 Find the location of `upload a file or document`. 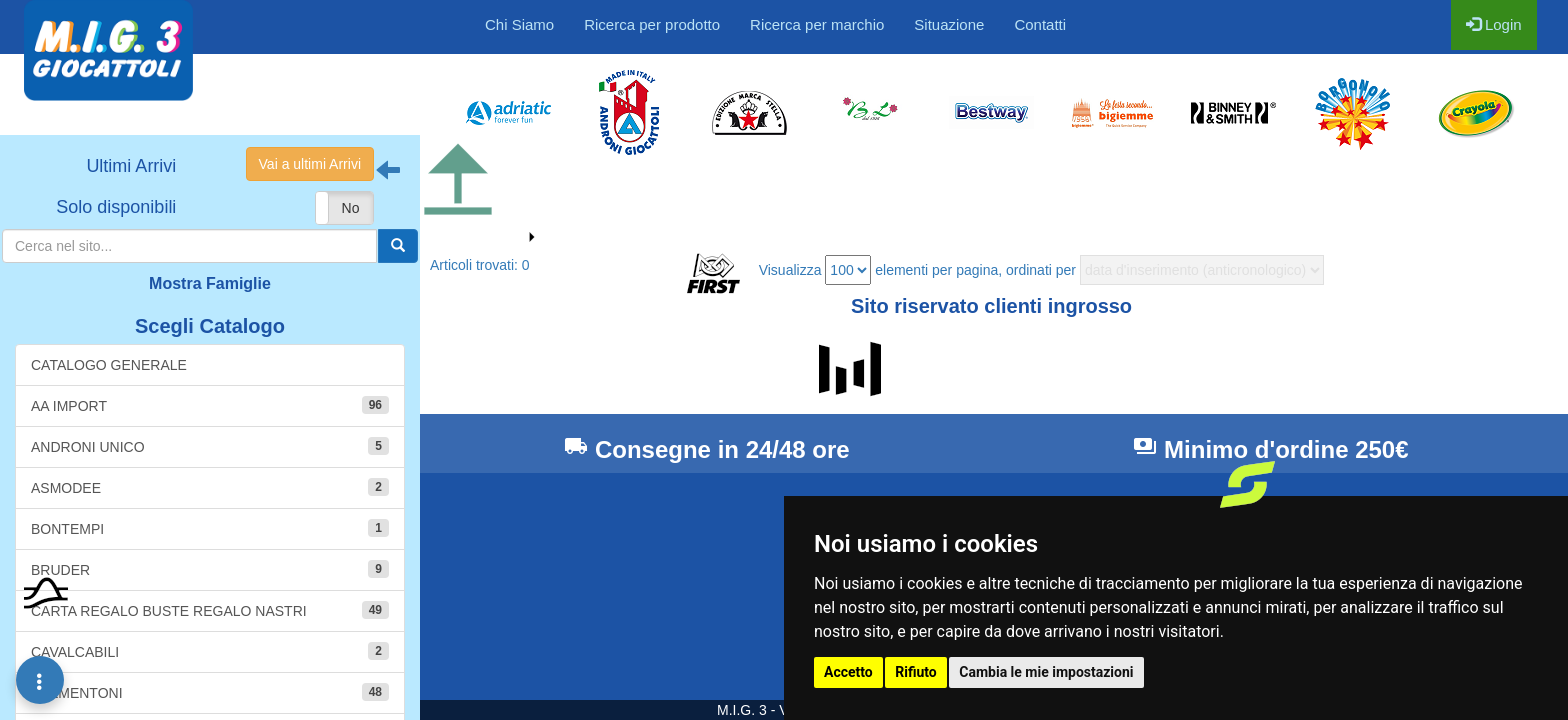

upload a file or document is located at coordinates (458, 181).